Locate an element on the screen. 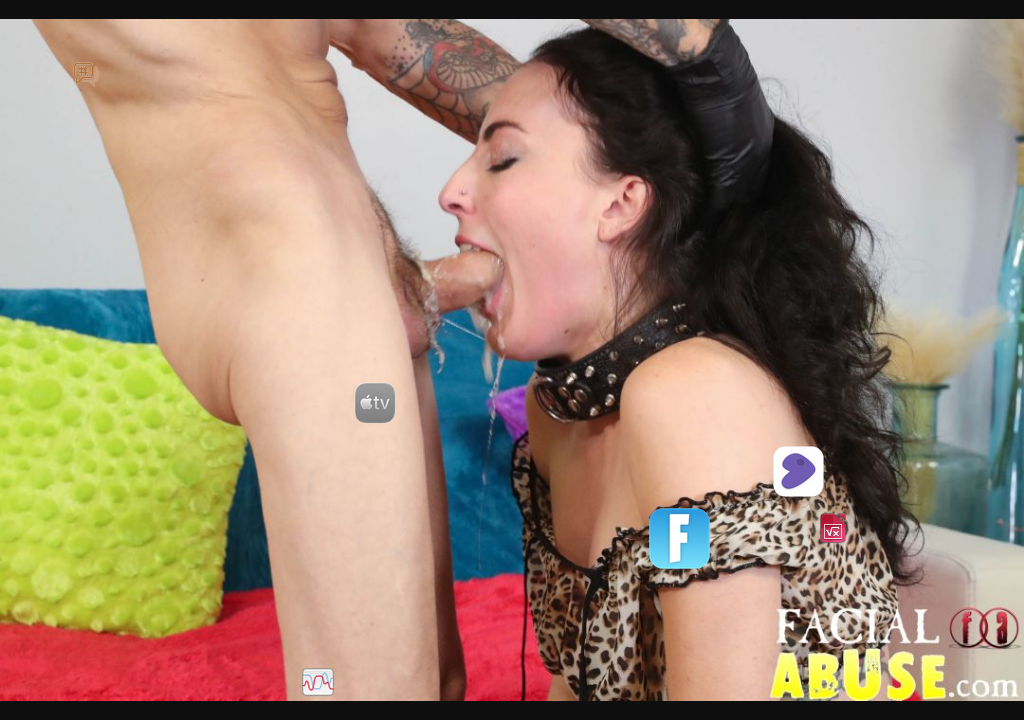  open polari irc chat application is located at coordinates (86, 75).